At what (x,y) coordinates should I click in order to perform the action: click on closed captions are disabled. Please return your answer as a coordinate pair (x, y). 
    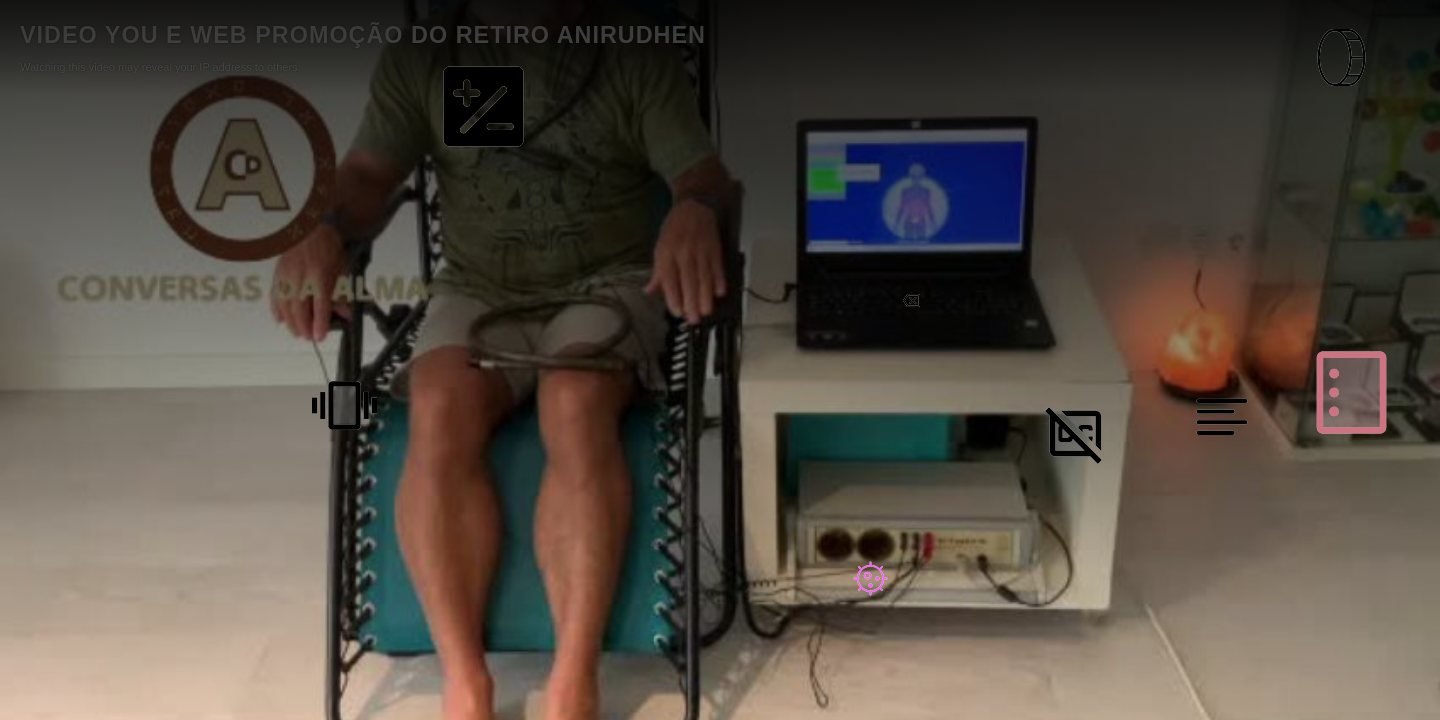
    Looking at the image, I should click on (1075, 433).